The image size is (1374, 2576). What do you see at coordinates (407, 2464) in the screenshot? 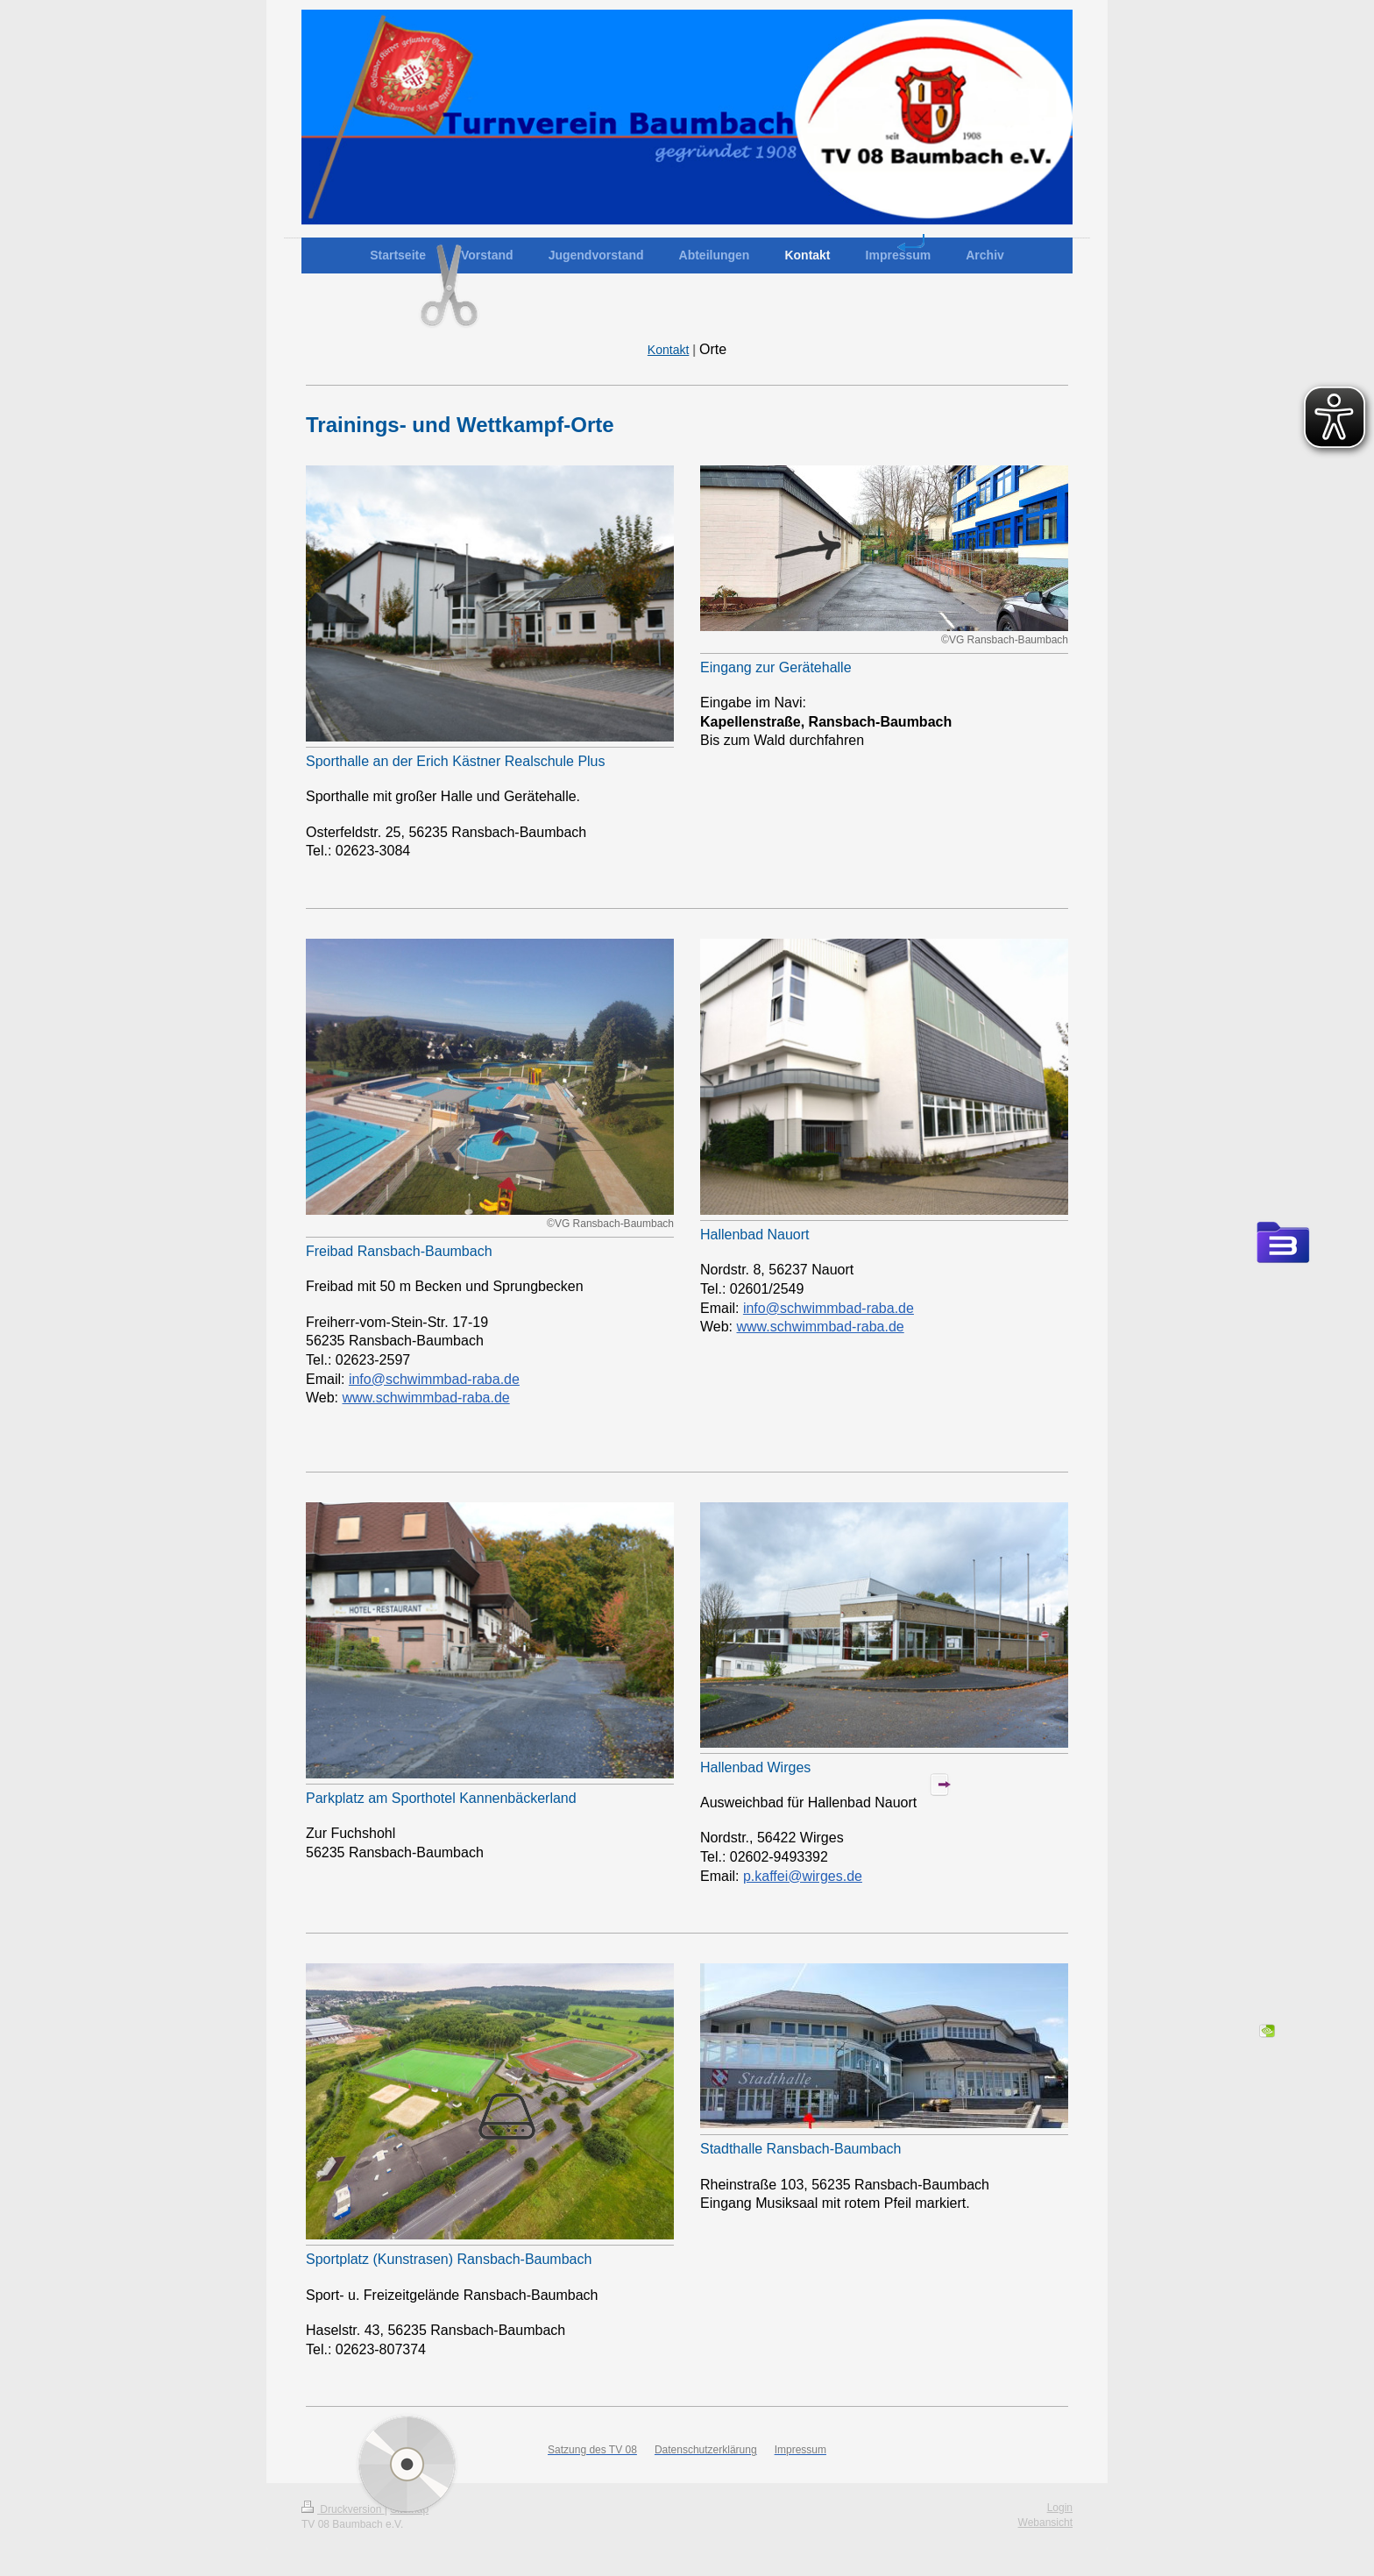
I see `access cd/dvd drive or optical media` at bounding box center [407, 2464].